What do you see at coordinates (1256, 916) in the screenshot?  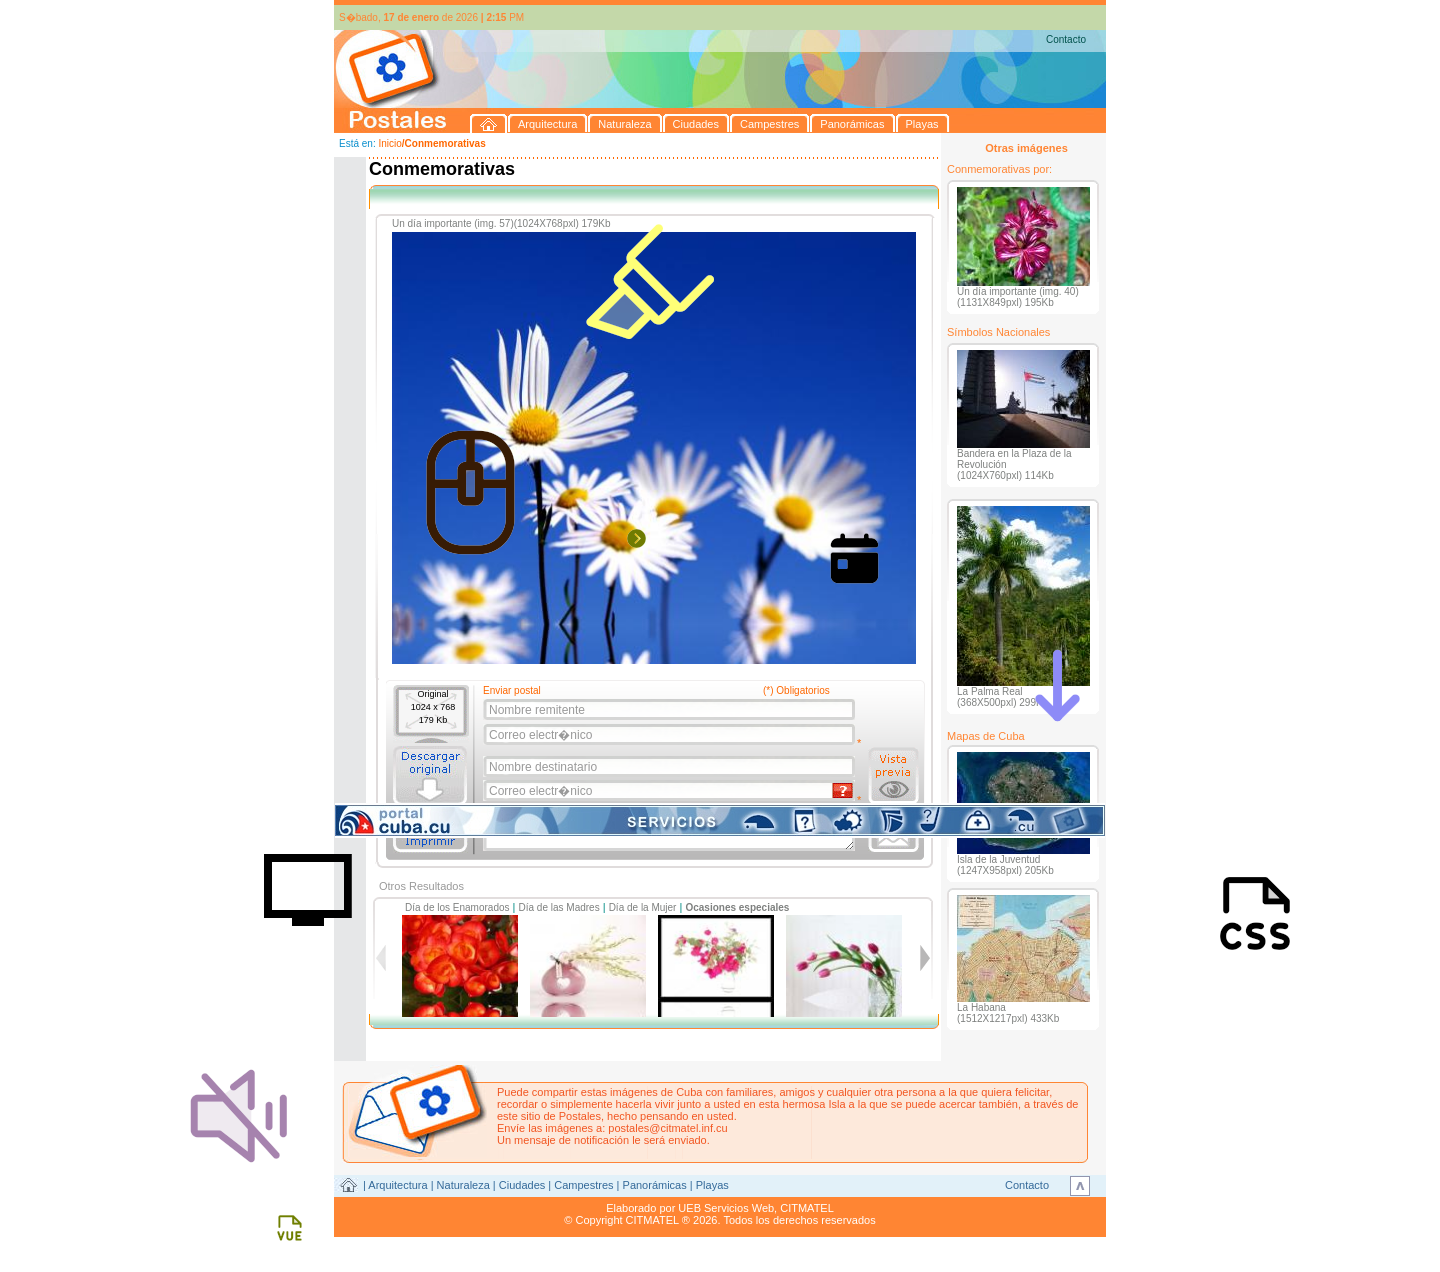 I see `a CSS stylesheet file` at bounding box center [1256, 916].